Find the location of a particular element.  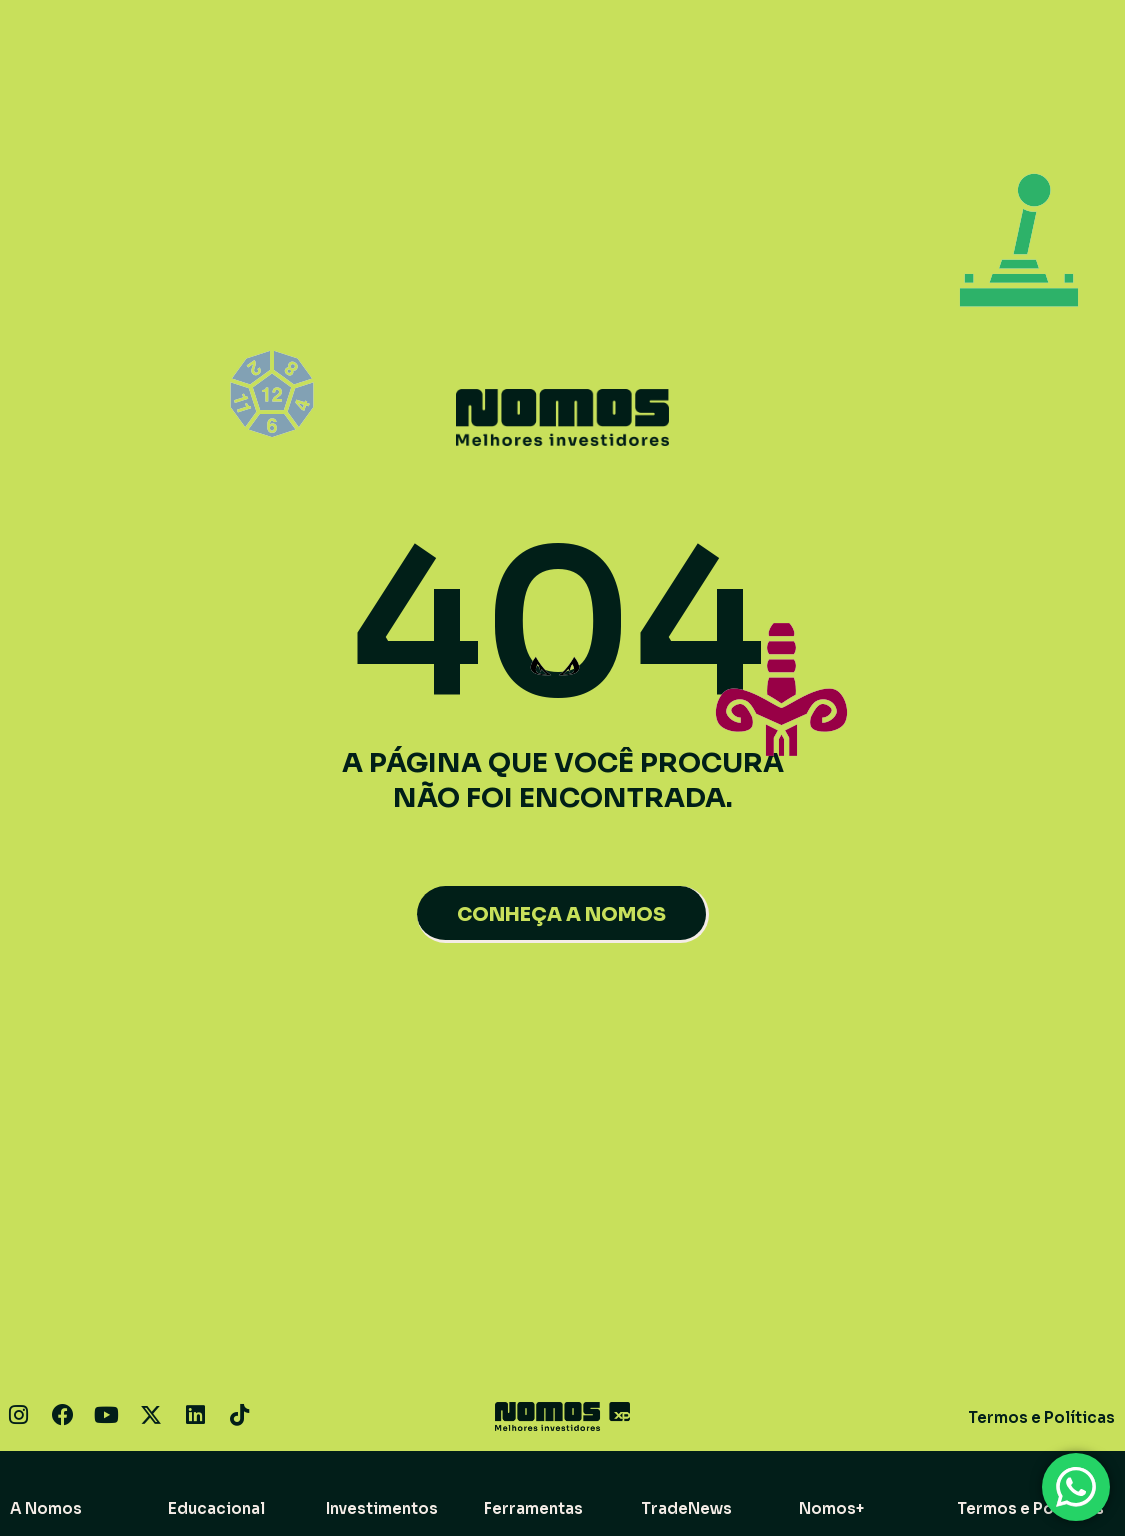

indicates an enemy or hostile character is located at coordinates (555, 666).